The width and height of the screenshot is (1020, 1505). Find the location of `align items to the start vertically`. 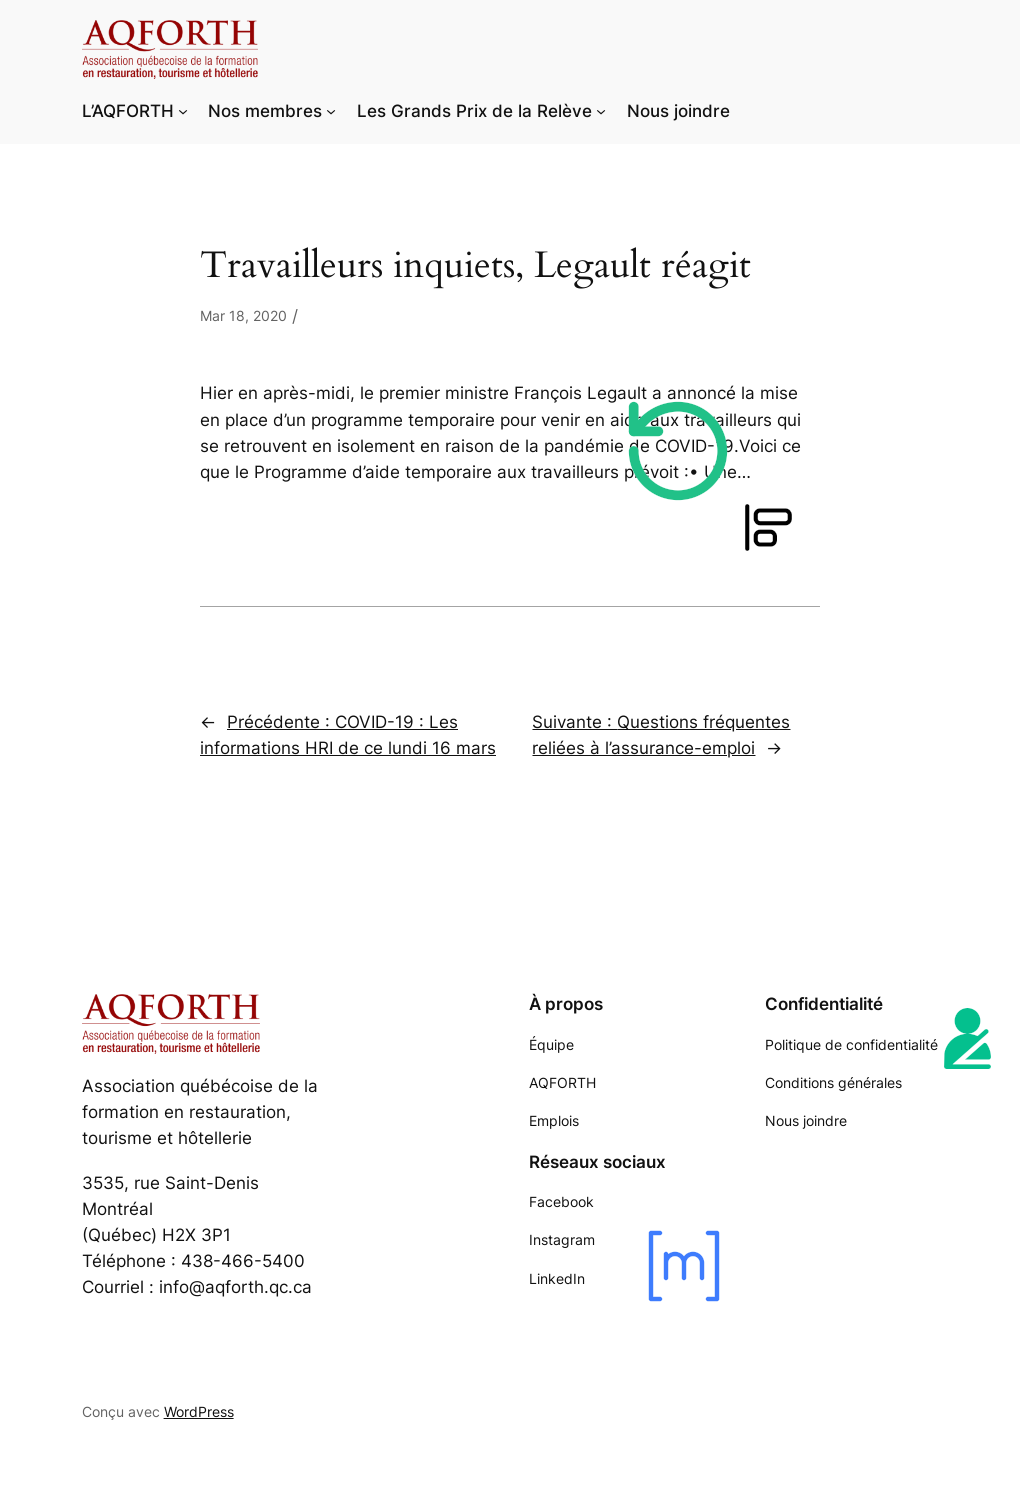

align items to the start vertically is located at coordinates (768, 527).